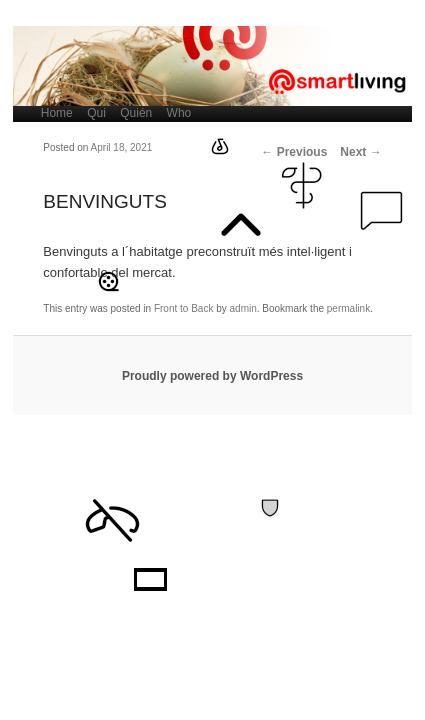 This screenshot has width=425, height=720. What do you see at coordinates (381, 207) in the screenshot?
I see `open chat or messaging` at bounding box center [381, 207].